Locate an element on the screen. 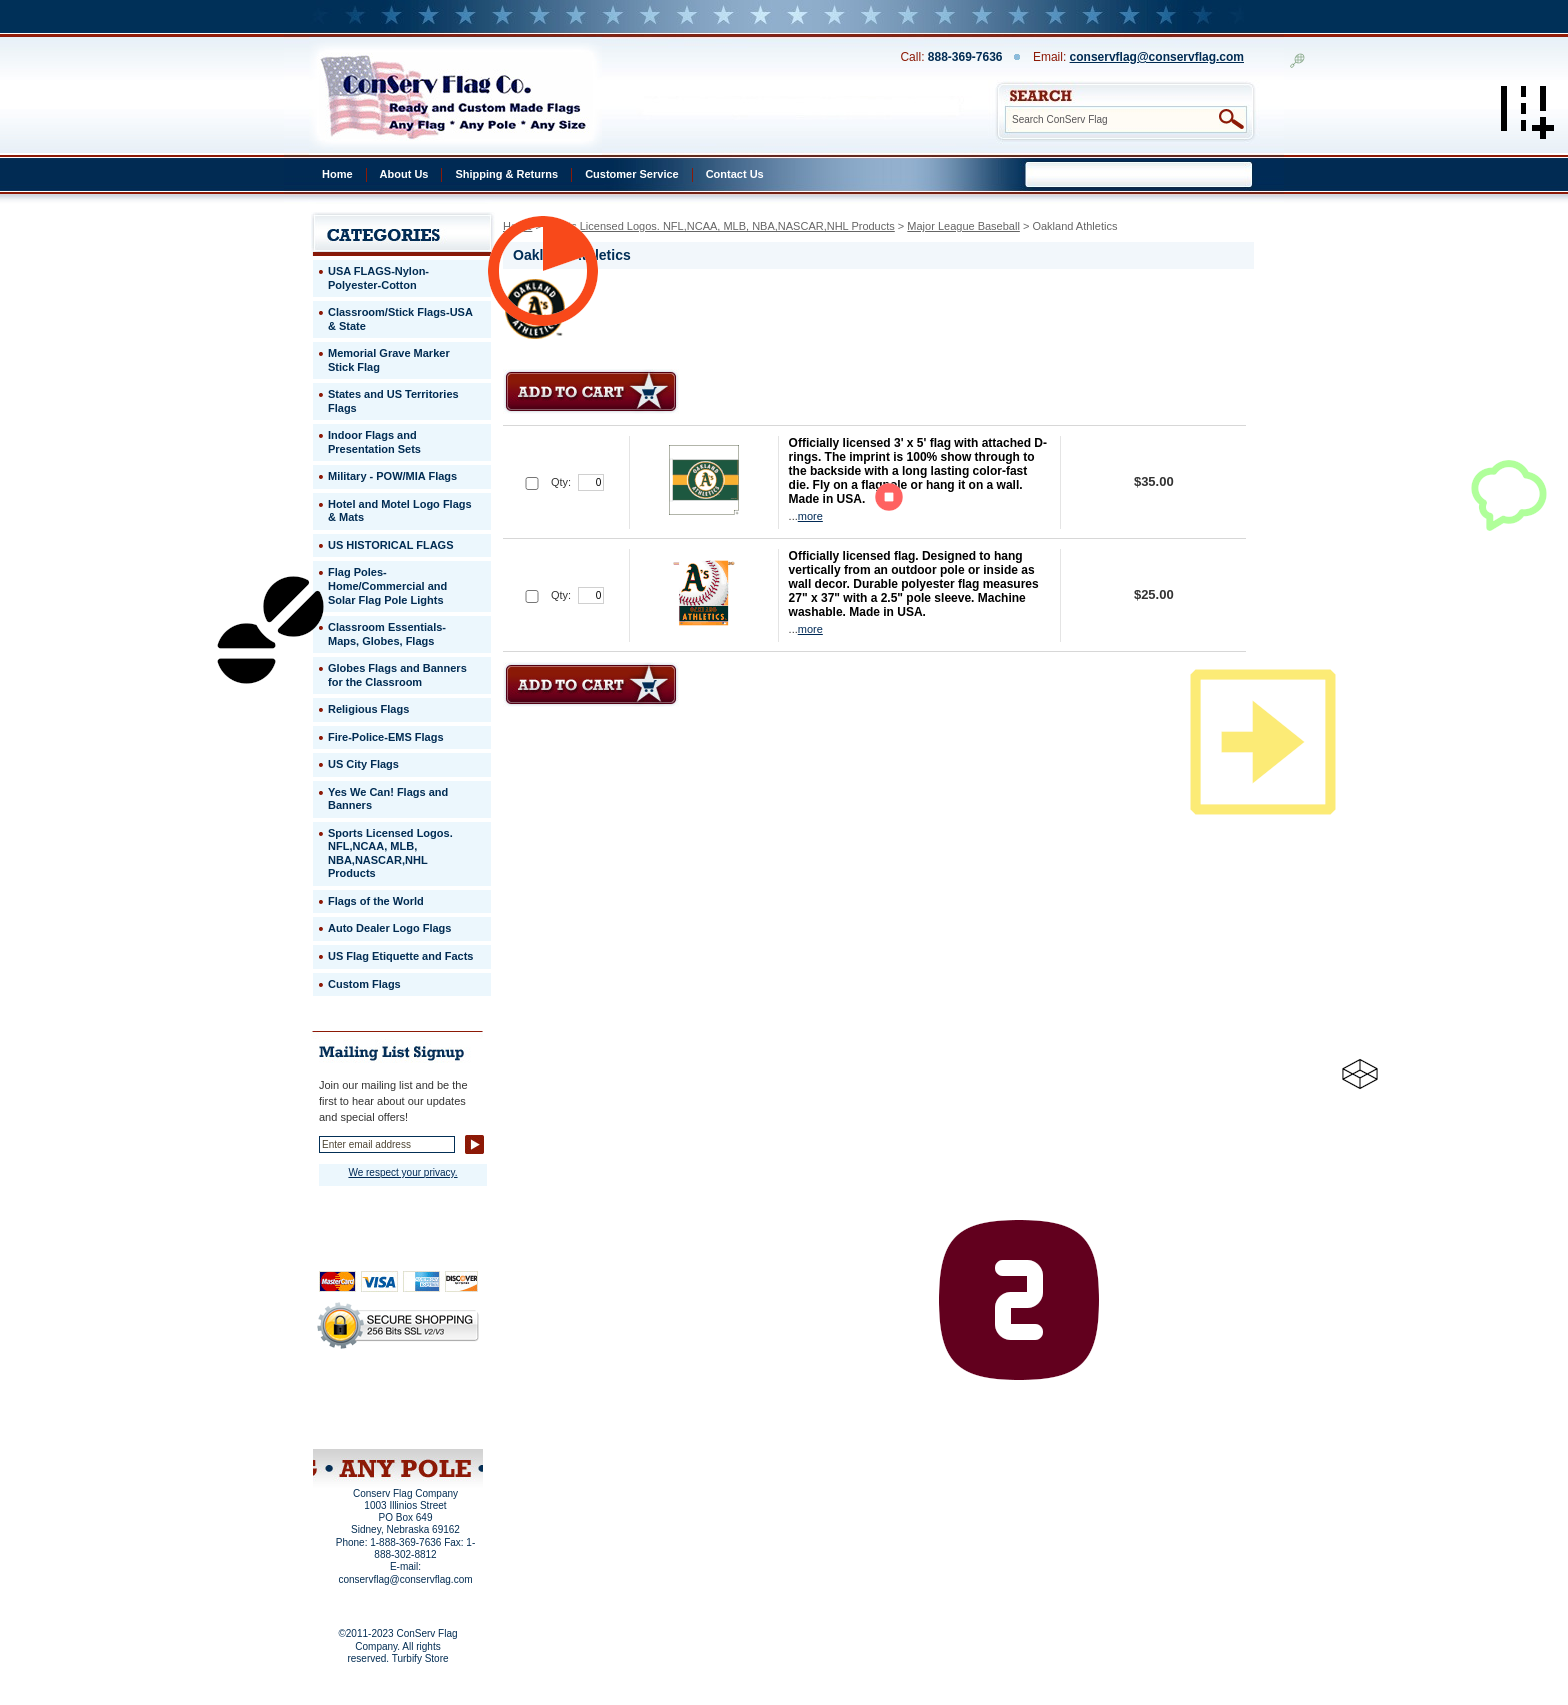 Image resolution: width=1568 pixels, height=1705 pixels. indicates a file has been renamed in version control is located at coordinates (1263, 742).